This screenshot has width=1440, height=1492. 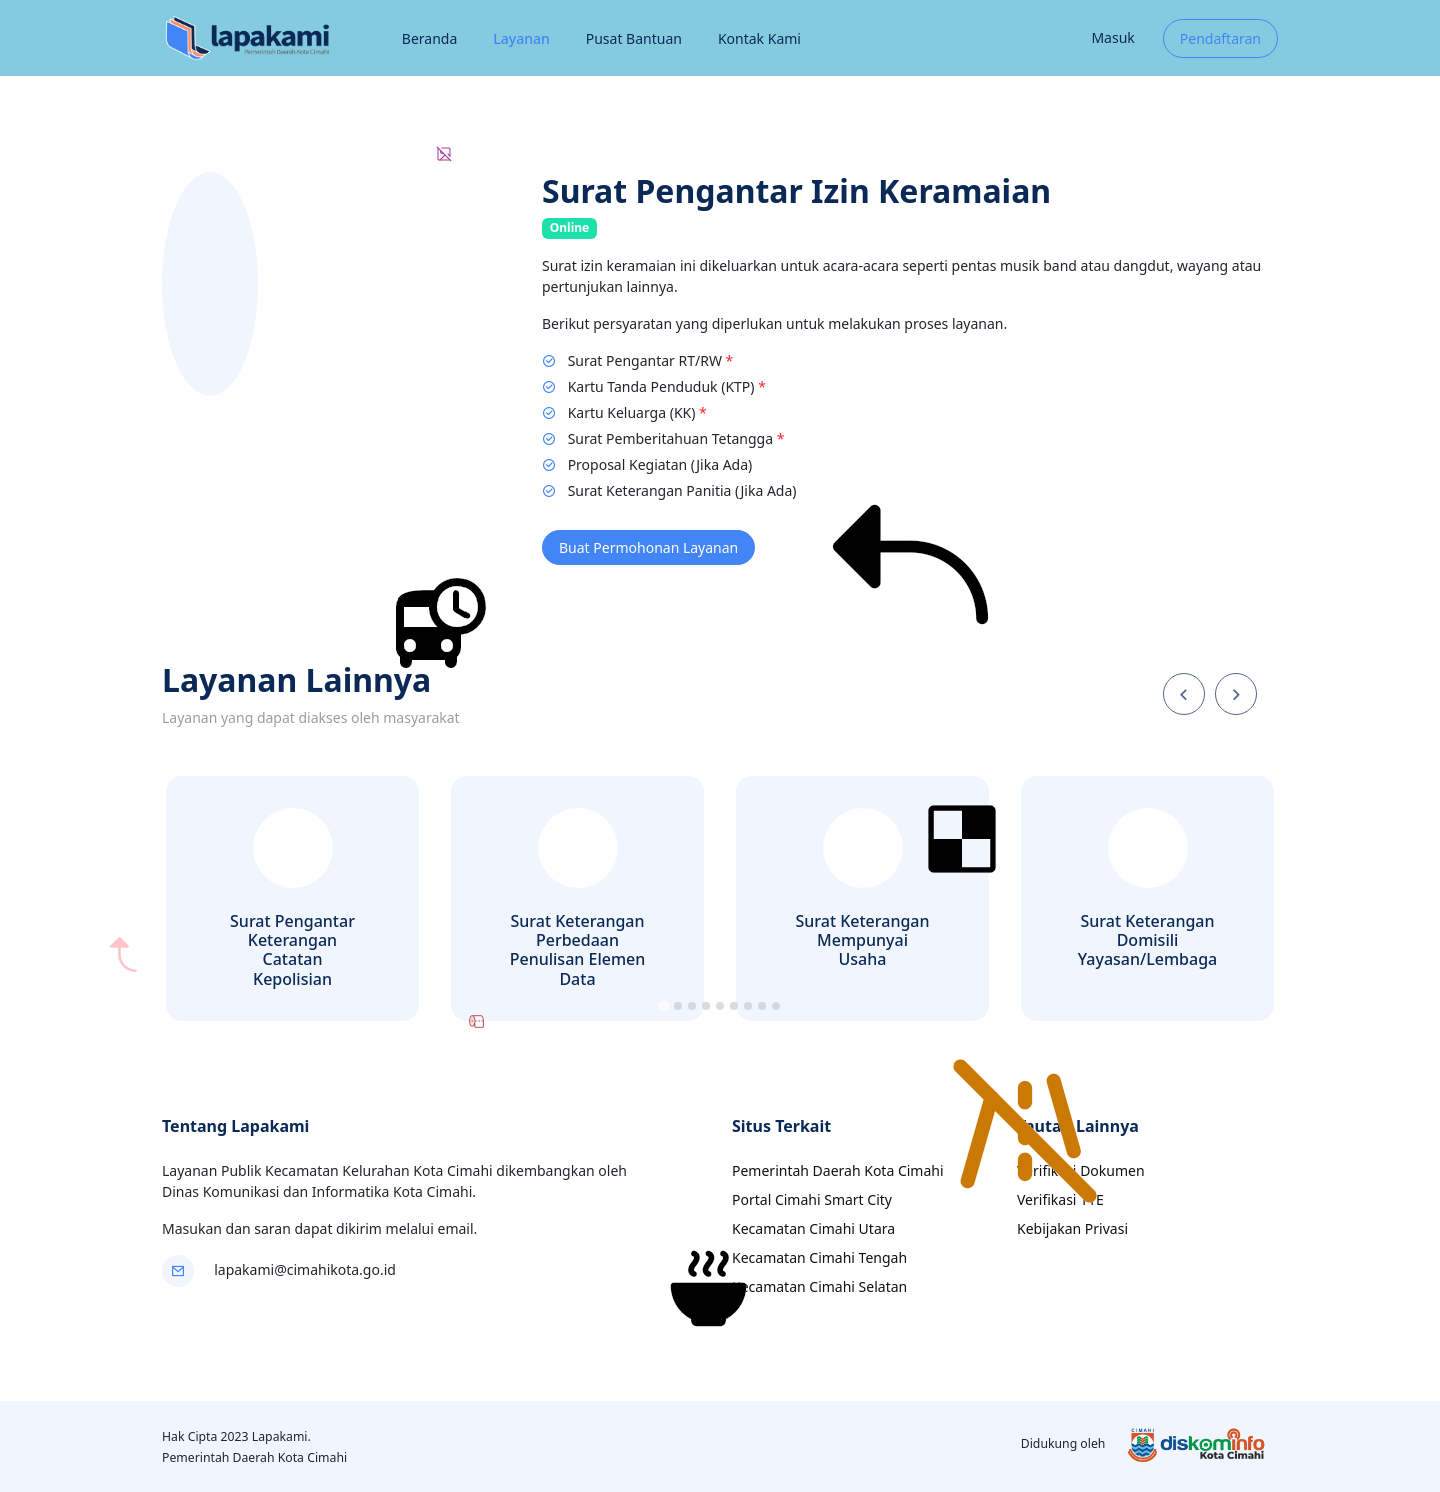 What do you see at coordinates (444, 154) in the screenshot?
I see `image failed to load` at bounding box center [444, 154].